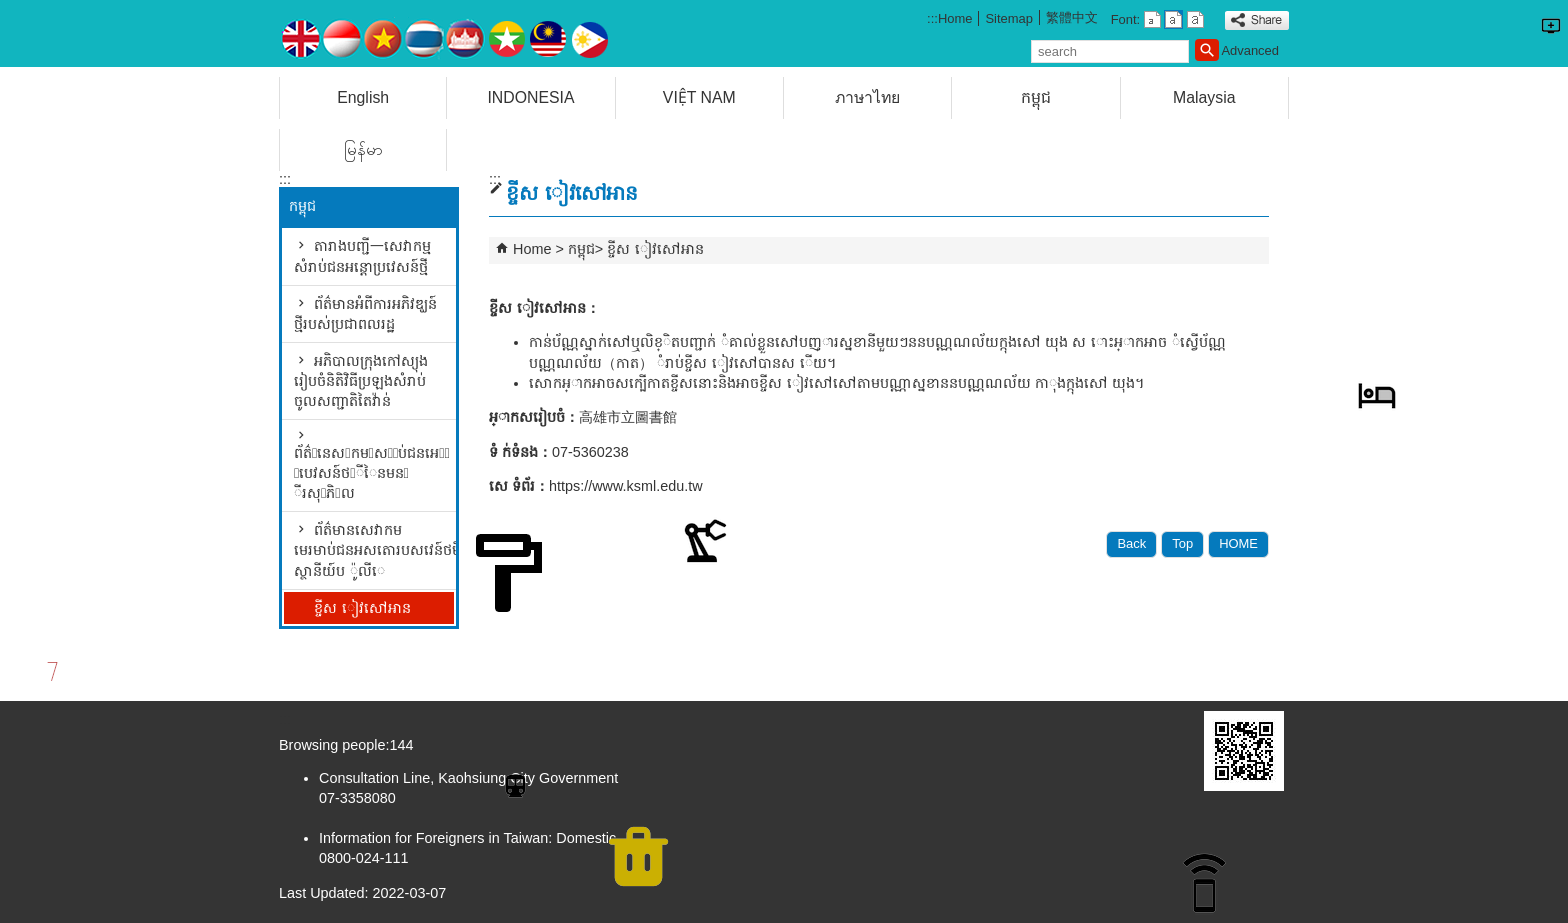 Image resolution: width=1568 pixels, height=923 pixels. I want to click on add video to watch queue, so click(1551, 26).